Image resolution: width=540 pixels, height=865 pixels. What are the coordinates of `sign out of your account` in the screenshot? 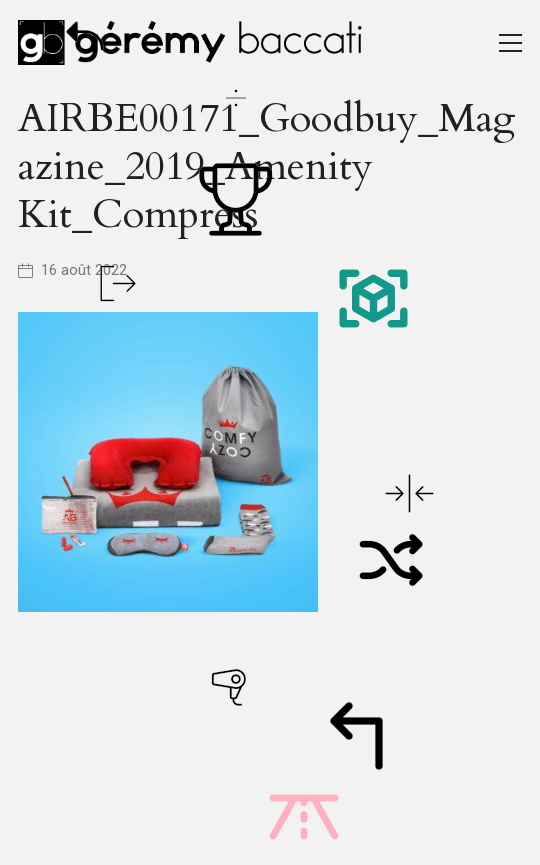 It's located at (116, 283).